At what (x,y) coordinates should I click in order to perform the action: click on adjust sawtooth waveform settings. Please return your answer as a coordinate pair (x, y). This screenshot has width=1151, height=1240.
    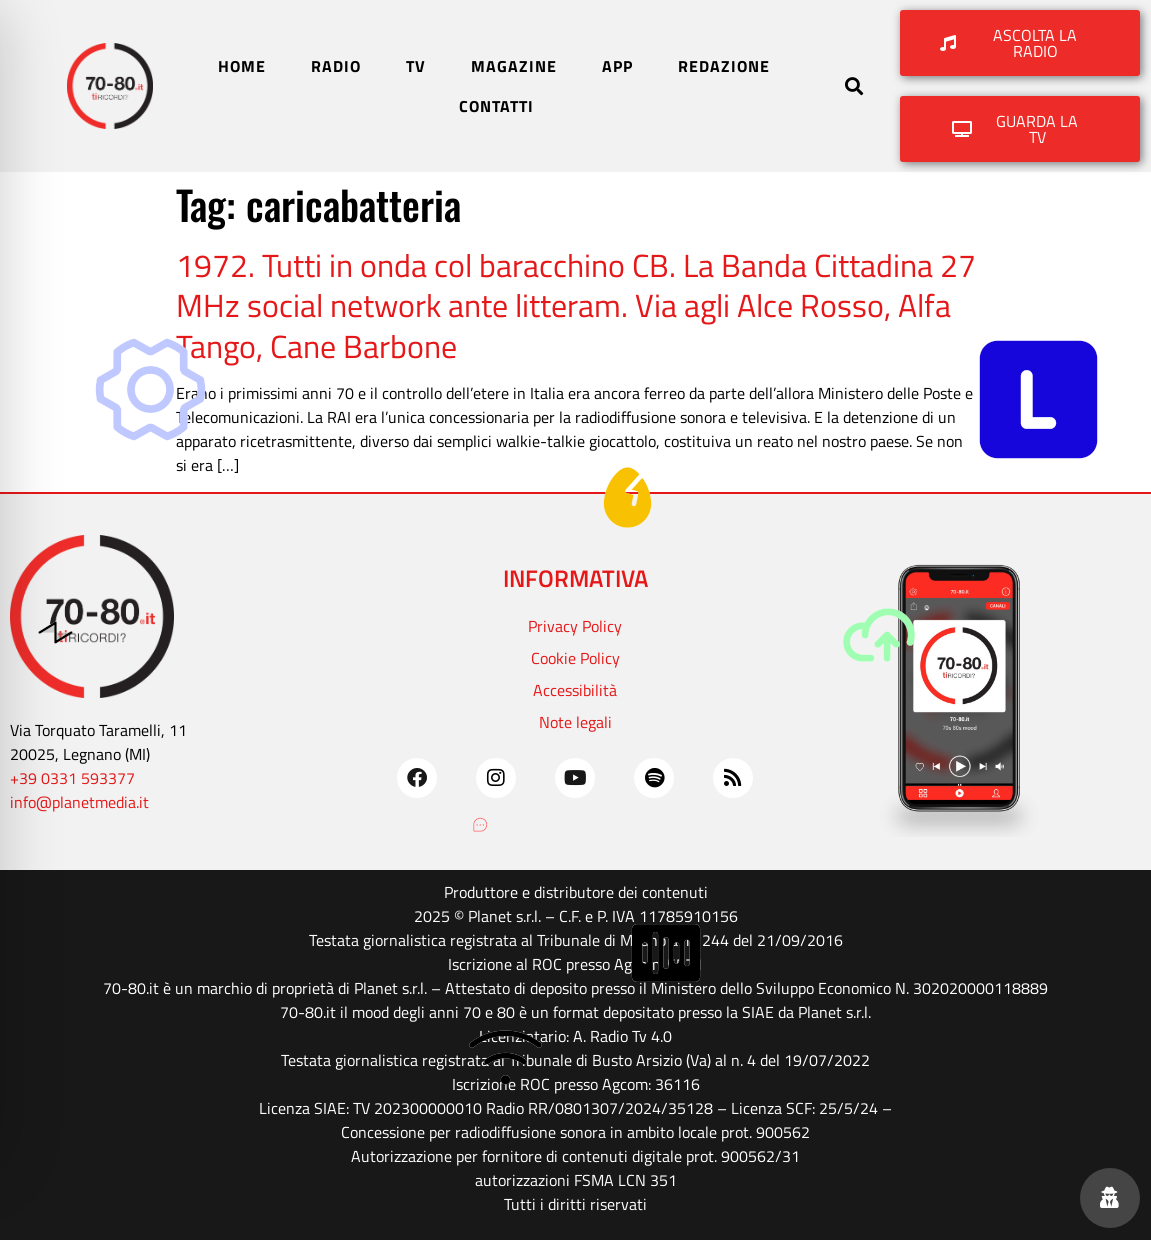
    Looking at the image, I should click on (55, 632).